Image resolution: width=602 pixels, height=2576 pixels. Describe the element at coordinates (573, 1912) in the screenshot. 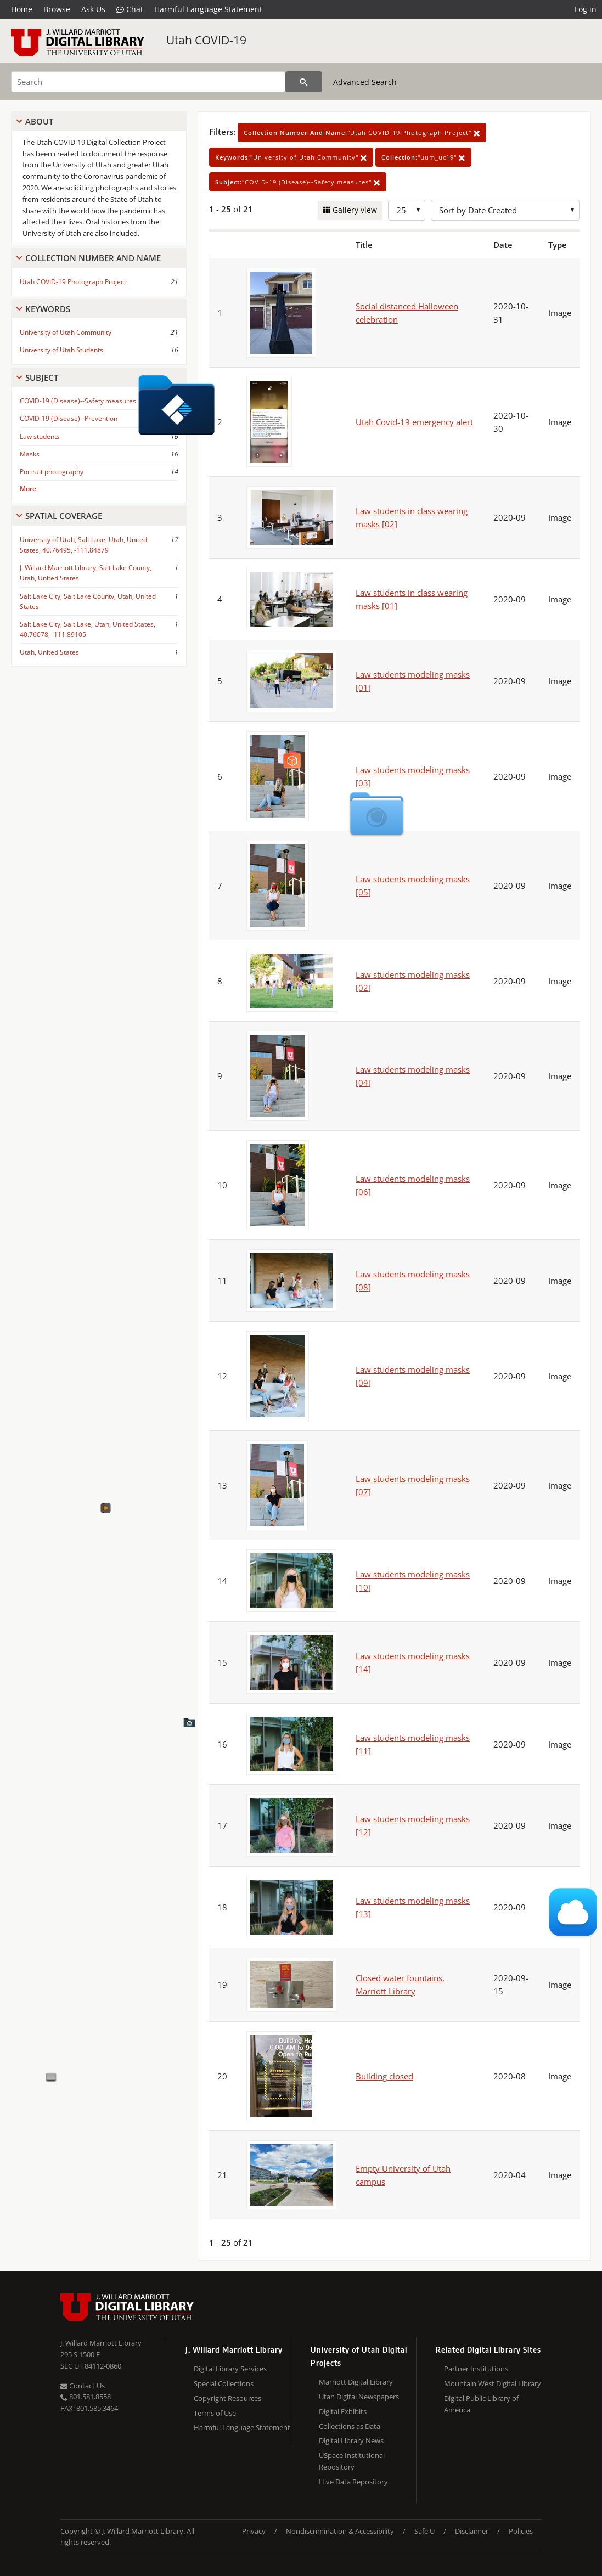

I see `access online account settings` at that location.